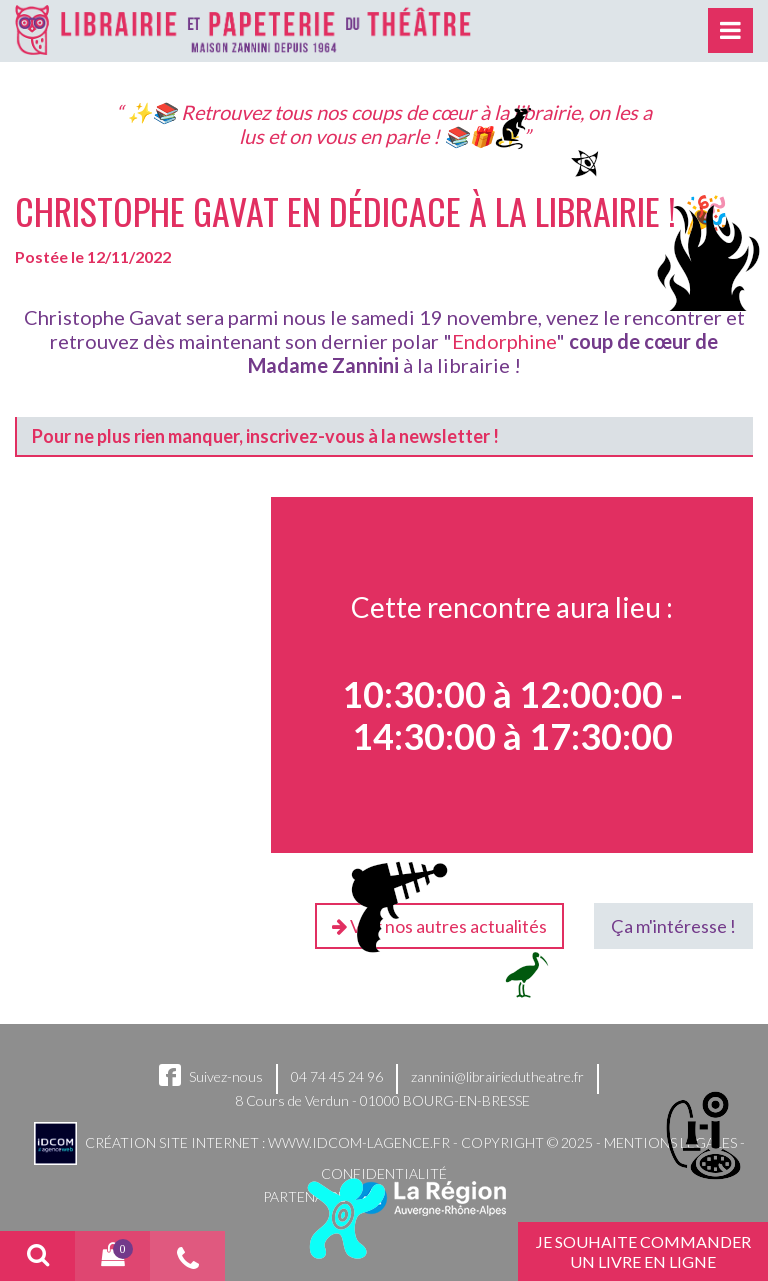  I want to click on indicates a flexible or customizable reward/rating, so click(584, 163).